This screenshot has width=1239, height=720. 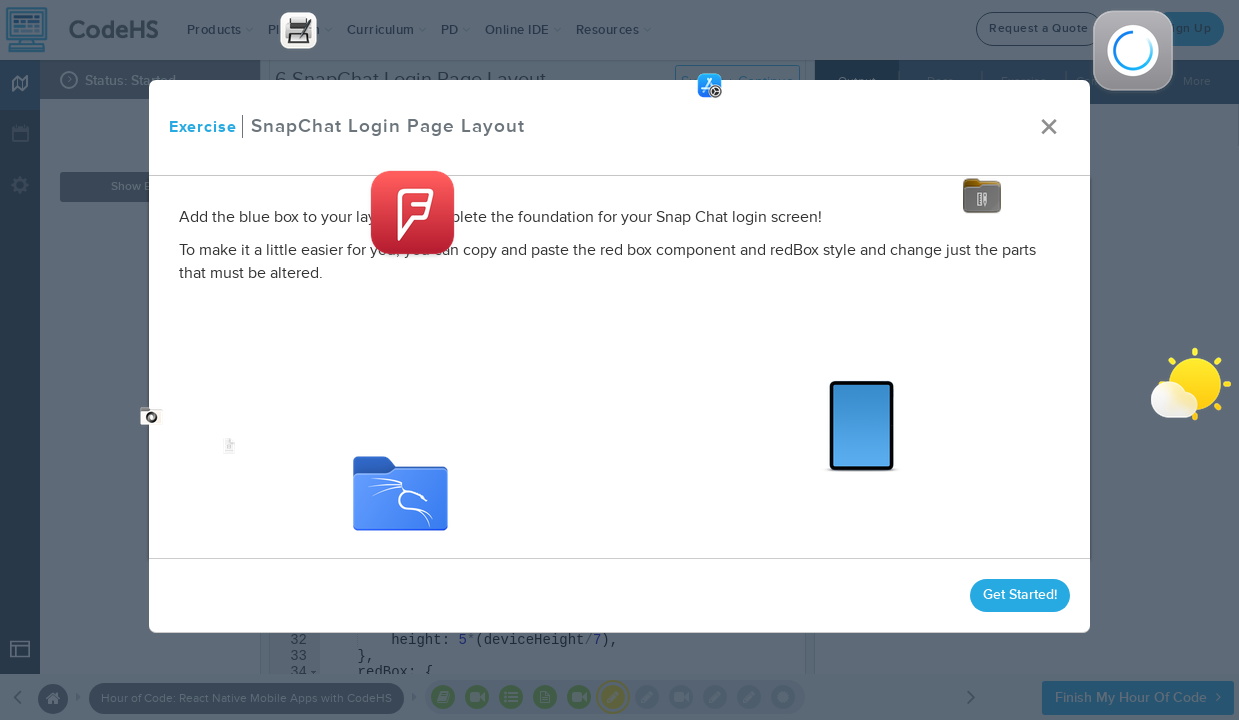 What do you see at coordinates (151, 416) in the screenshot?
I see `open folder containing JSON configuration files` at bounding box center [151, 416].